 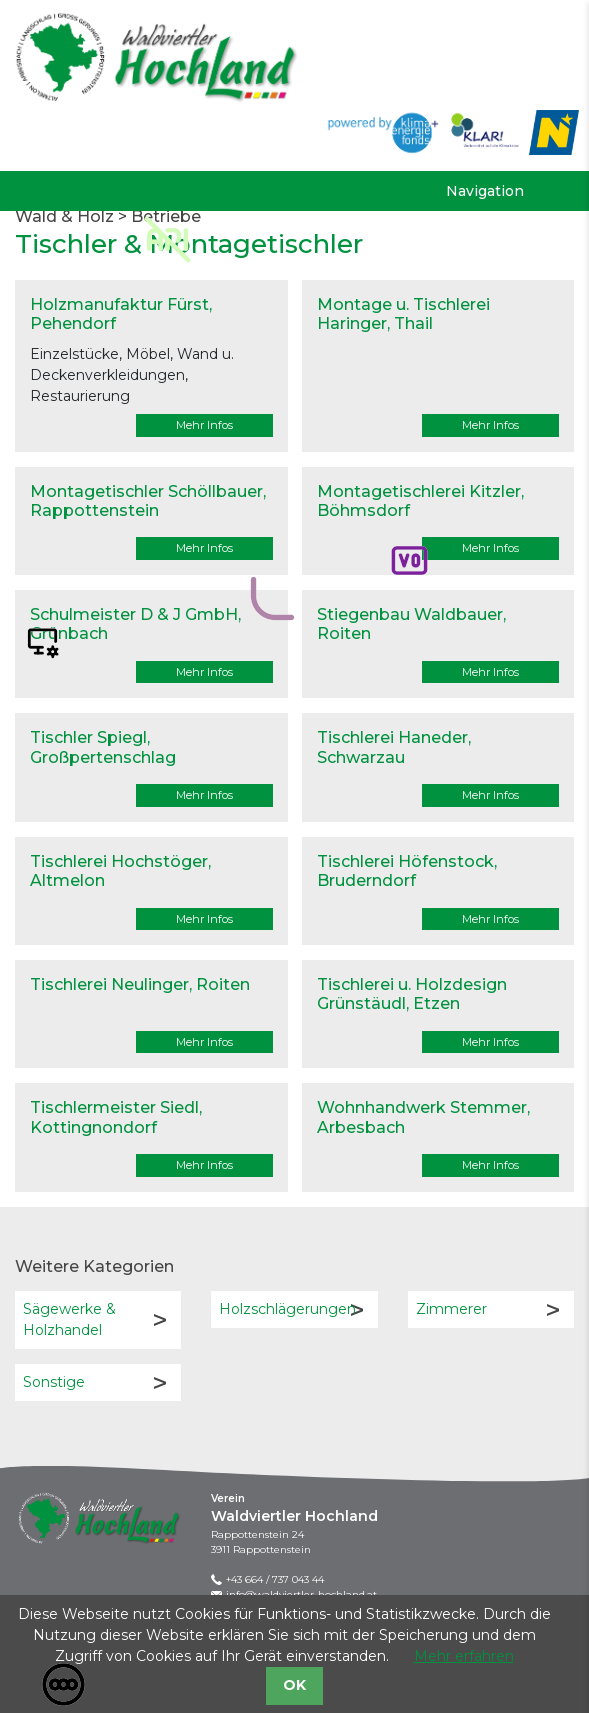 What do you see at coordinates (167, 239) in the screenshot?
I see `api connection disabled or unavailable` at bounding box center [167, 239].